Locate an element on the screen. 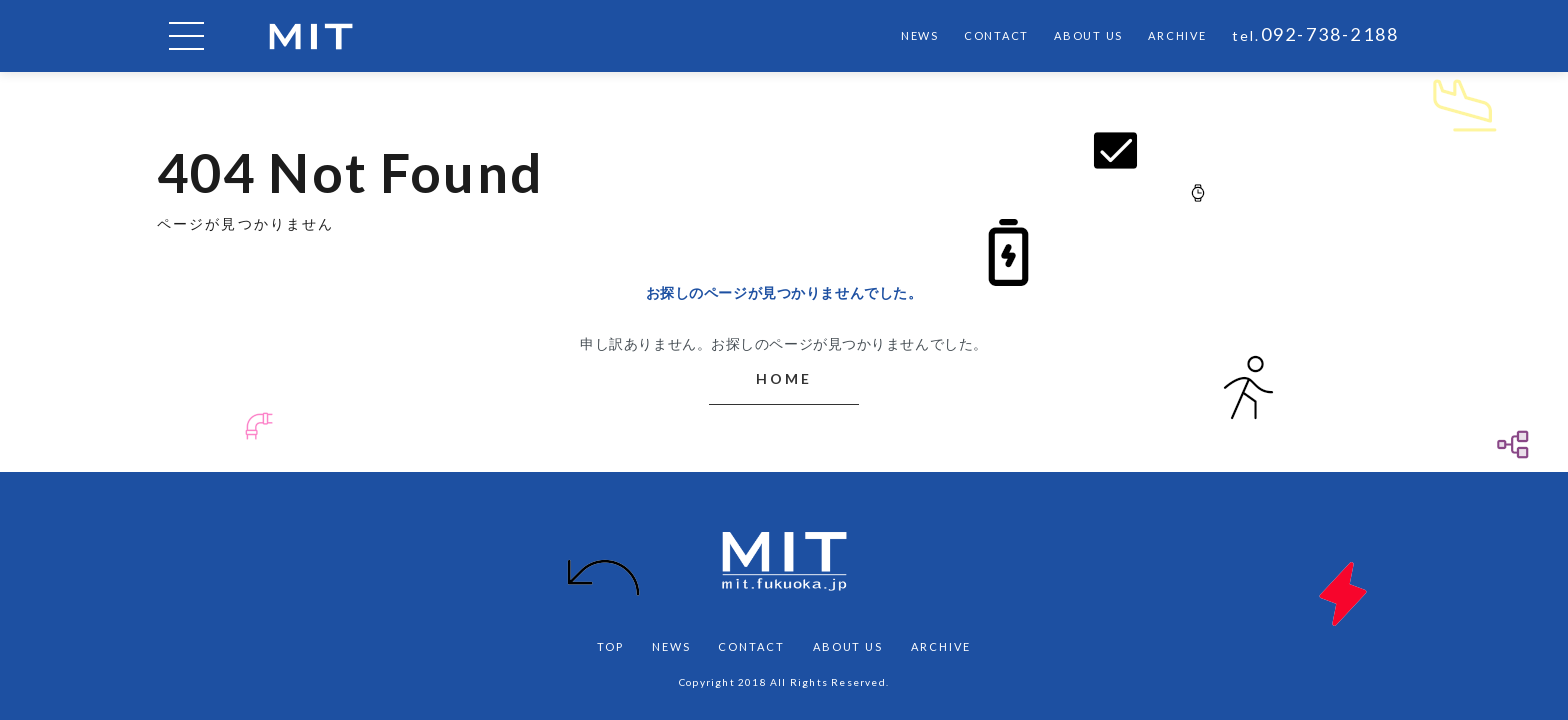 This screenshot has height=720, width=1568. indicates flight arrival or landing status is located at coordinates (1461, 105).